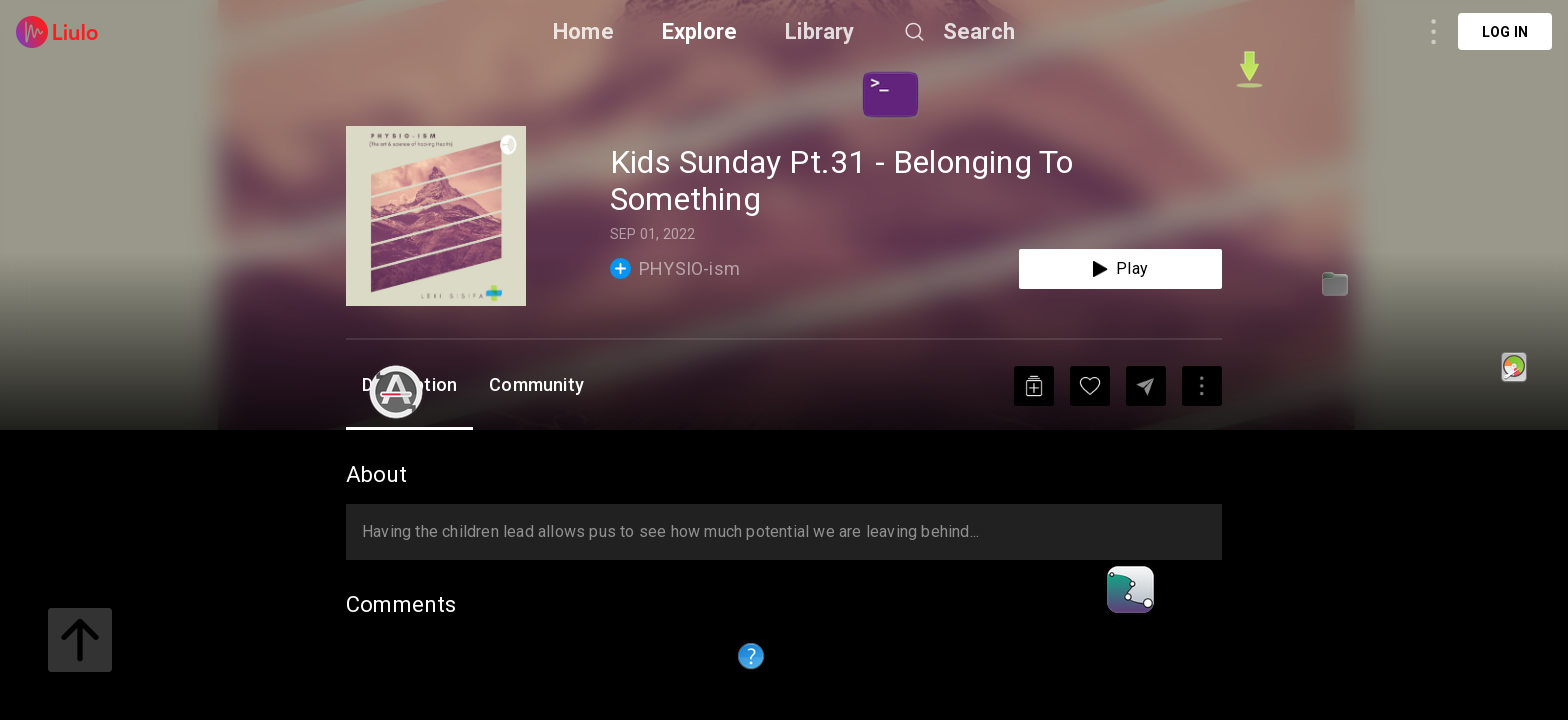  Describe the element at coordinates (890, 94) in the screenshot. I see `open root terminal with administrator privileges` at that location.